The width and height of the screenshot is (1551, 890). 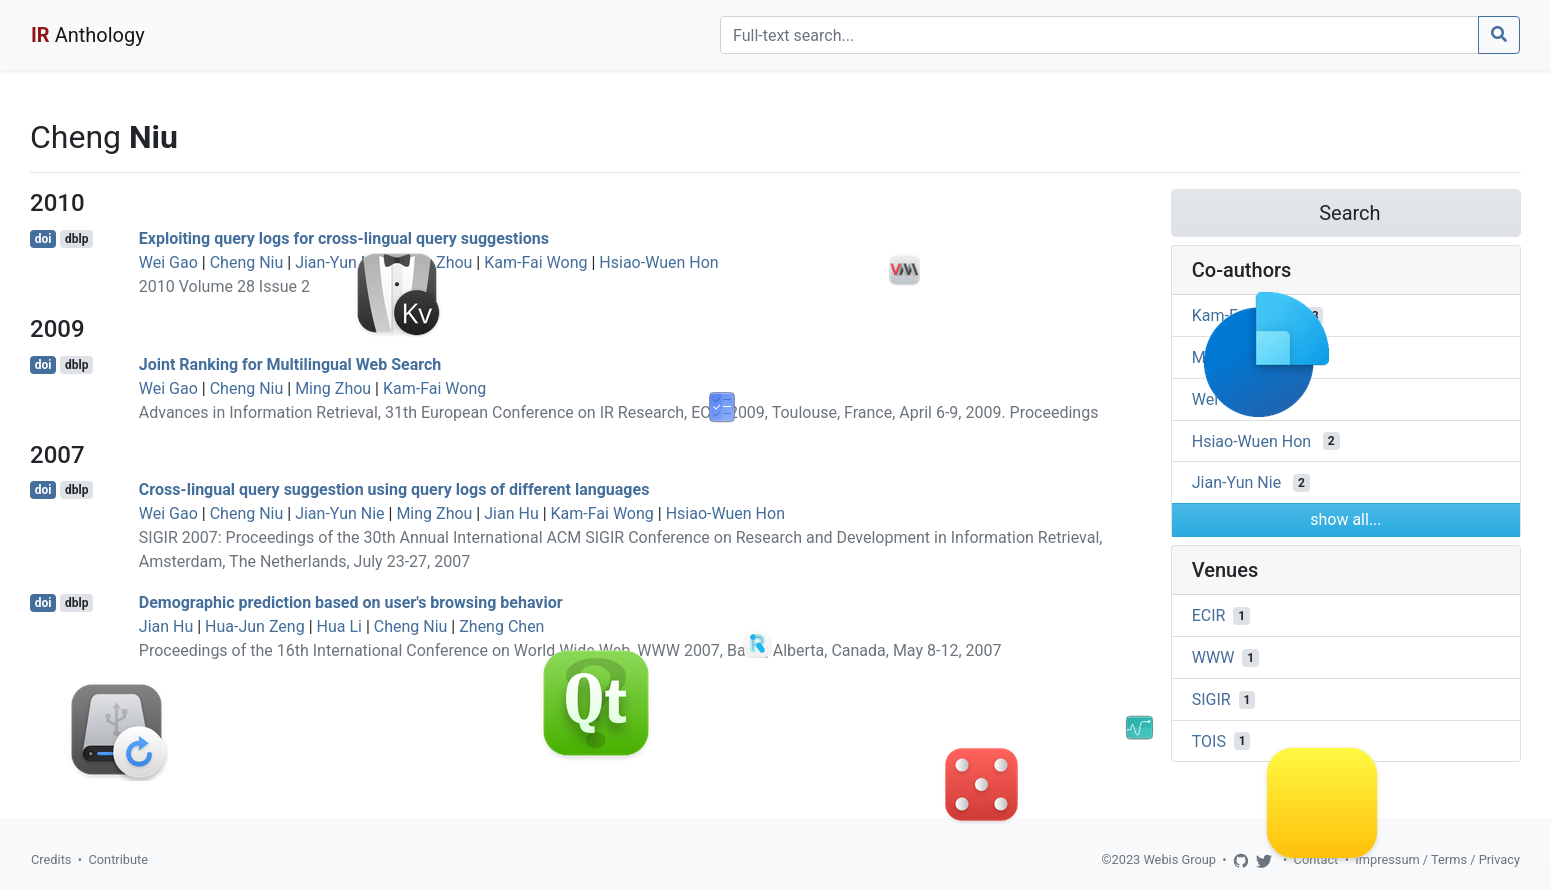 I want to click on blank app icon template for customization, so click(x=1322, y=803).